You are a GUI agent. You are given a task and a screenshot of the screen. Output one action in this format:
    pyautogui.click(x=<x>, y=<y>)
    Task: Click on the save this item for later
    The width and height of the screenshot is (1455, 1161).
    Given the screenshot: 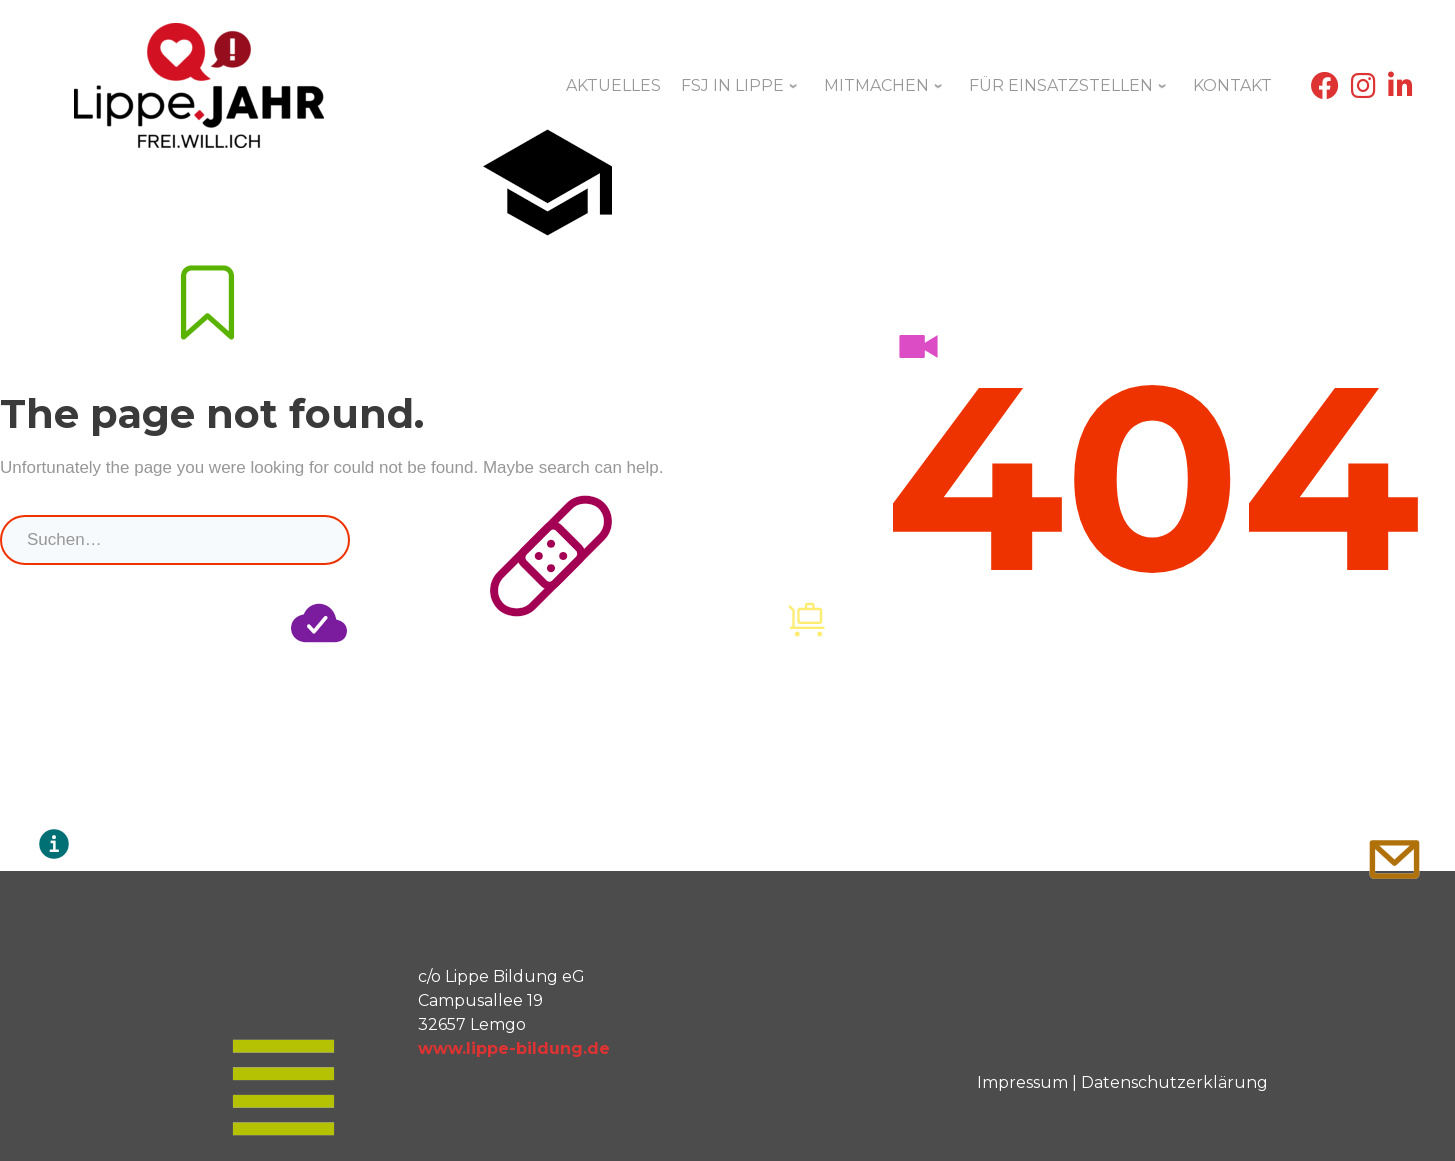 What is the action you would take?
    pyautogui.click(x=207, y=302)
    